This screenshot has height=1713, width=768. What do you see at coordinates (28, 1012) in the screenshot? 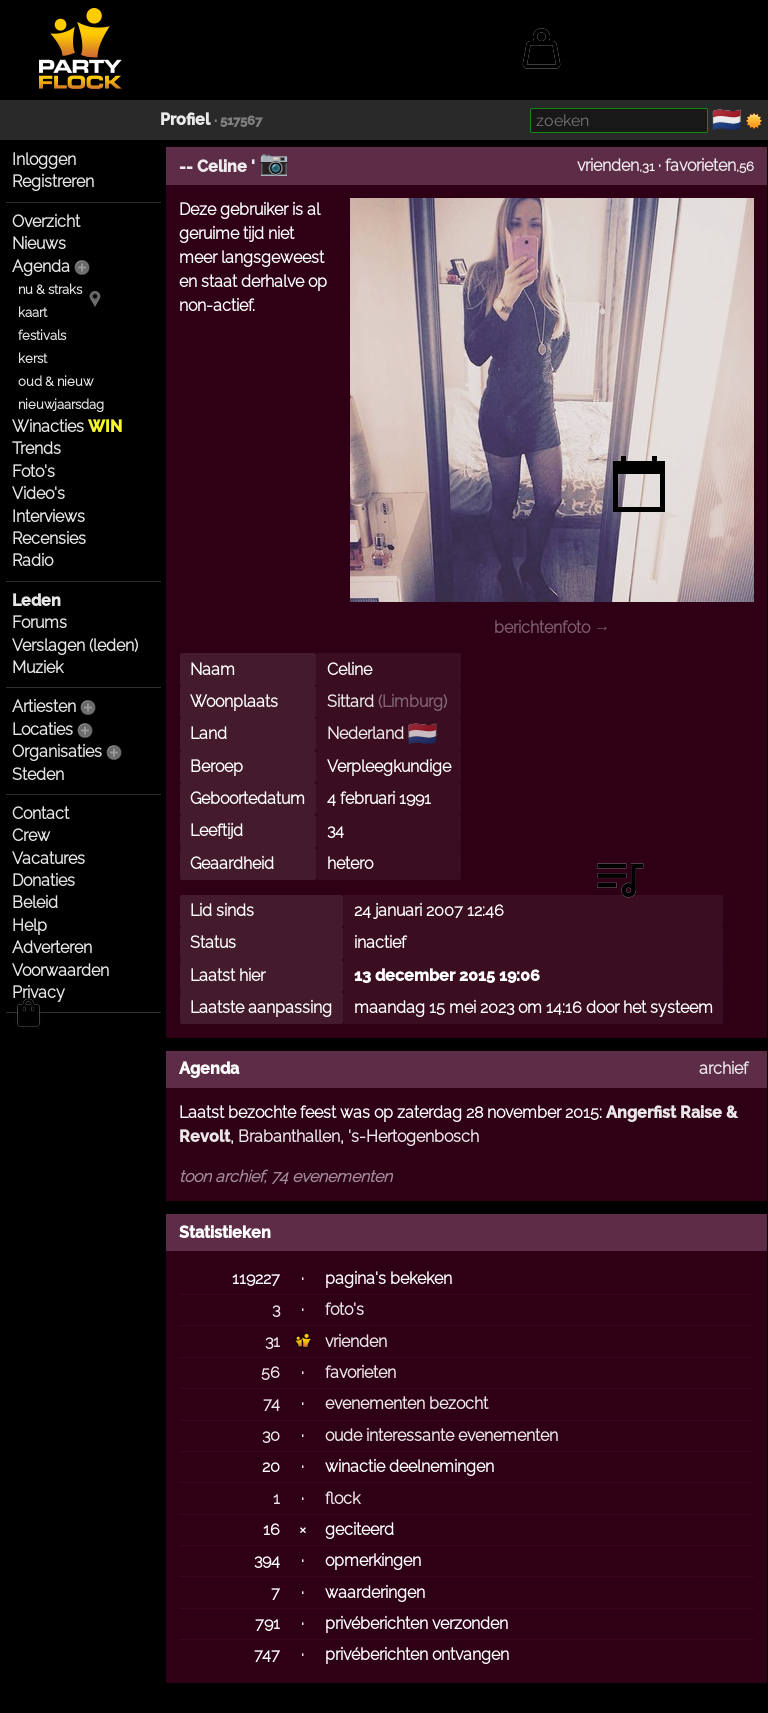
I see `view your shopping bag` at bounding box center [28, 1012].